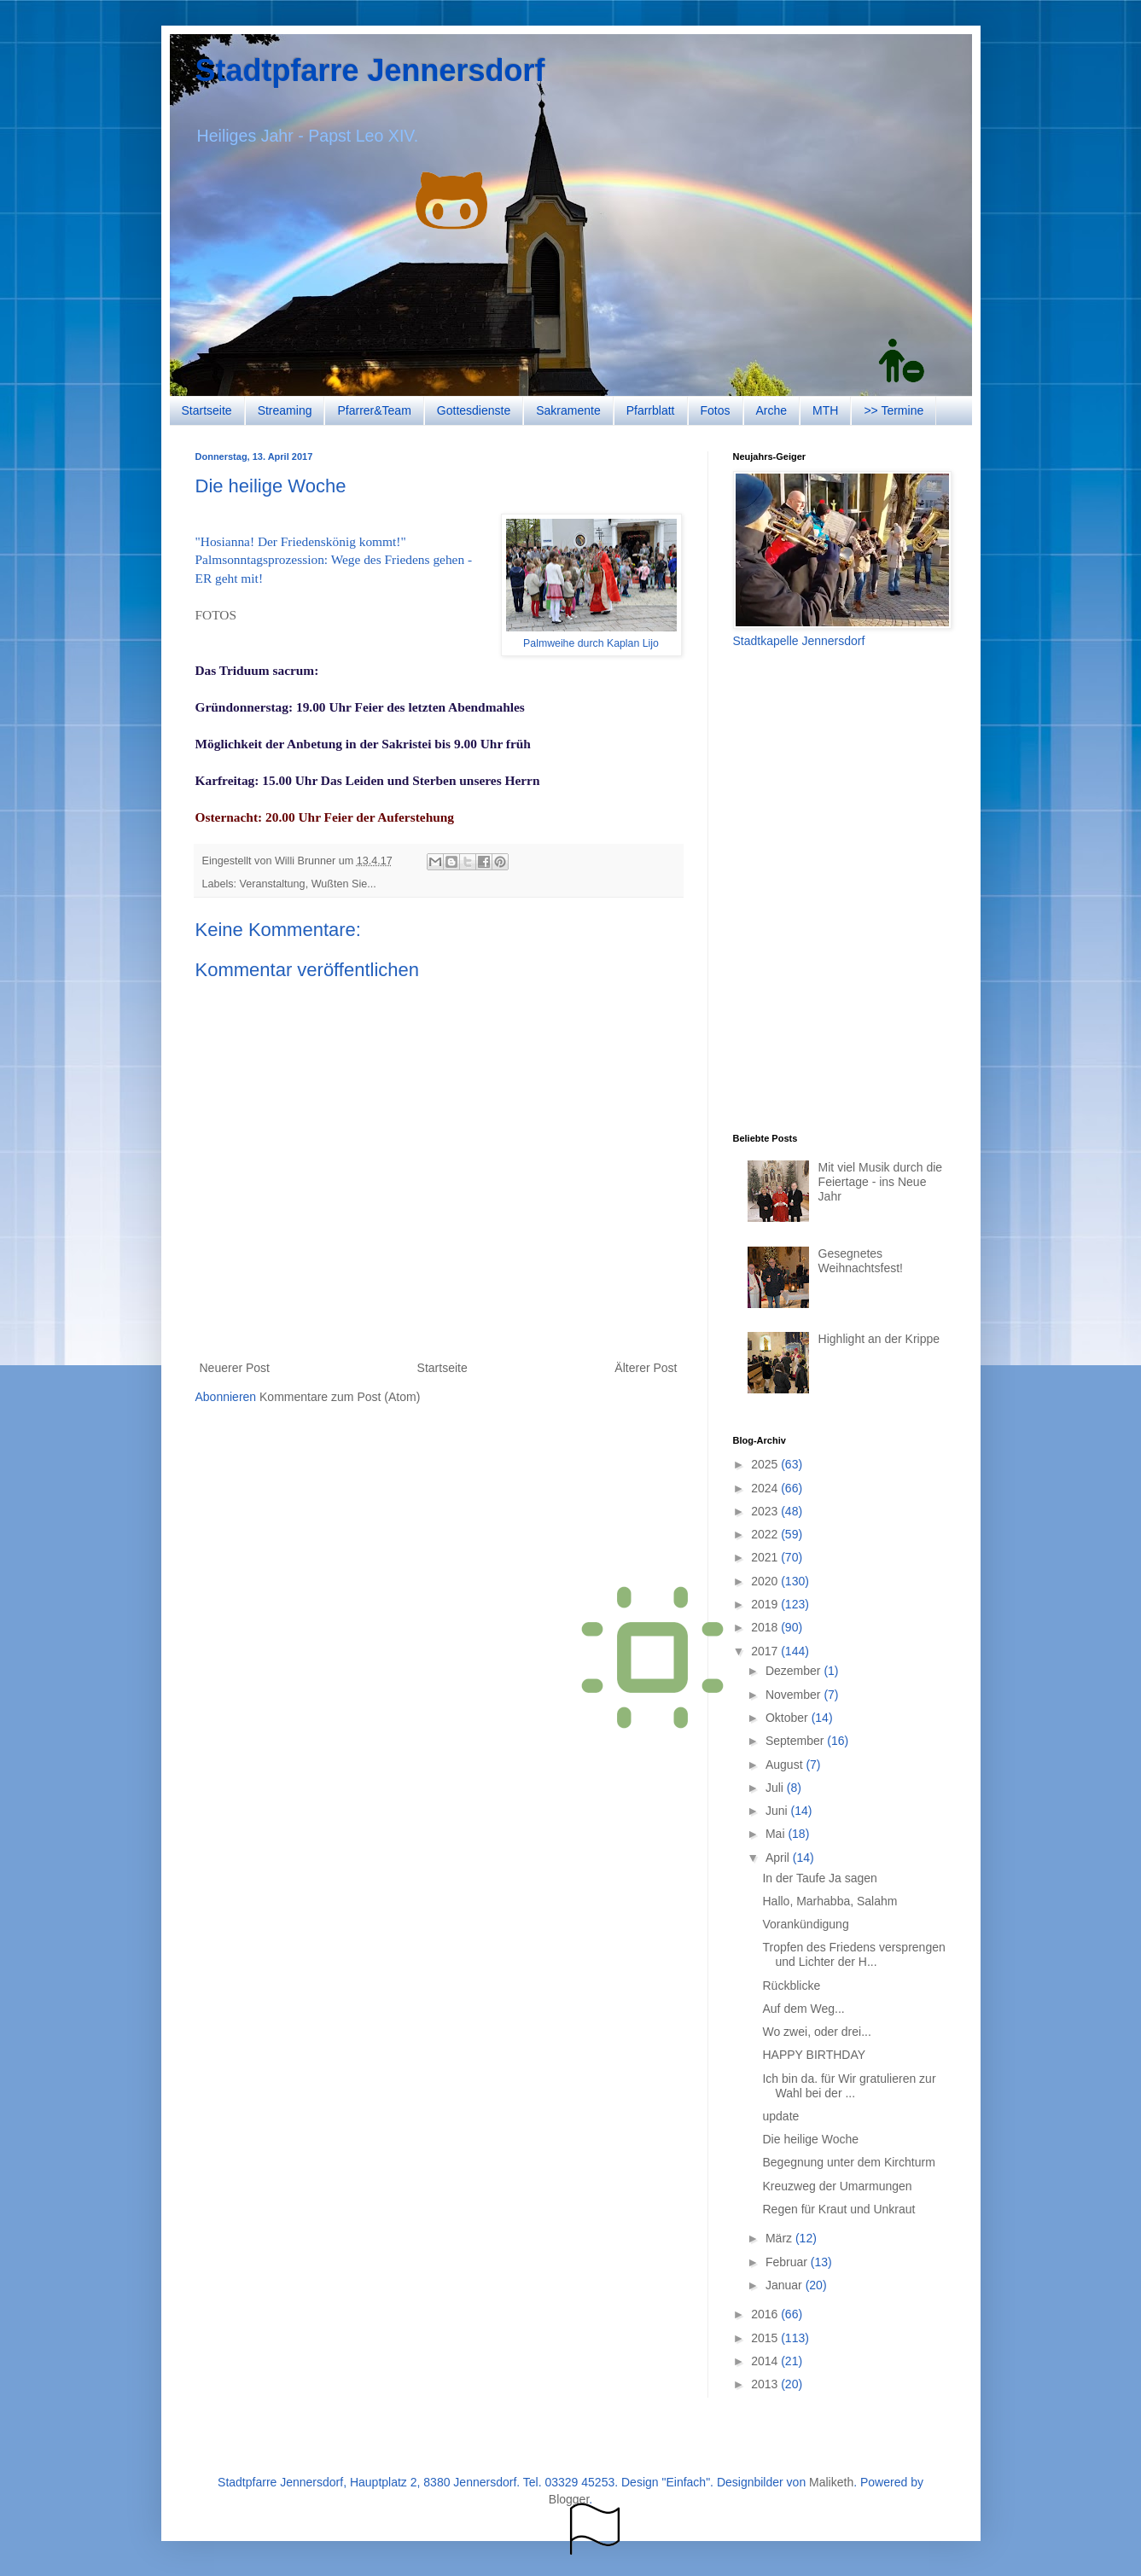 This screenshot has width=1141, height=2576. What do you see at coordinates (592, 2527) in the screenshot?
I see `flag or bookmark this item` at bounding box center [592, 2527].